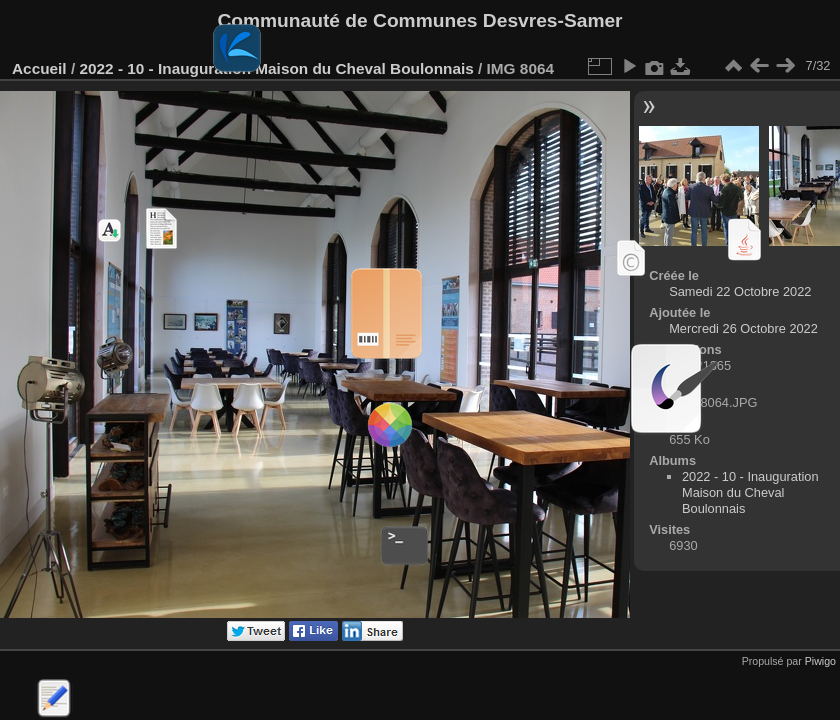 Image resolution: width=840 pixels, height=720 pixels. Describe the element at coordinates (631, 258) in the screenshot. I see `indicates a file with copyright protection` at that location.